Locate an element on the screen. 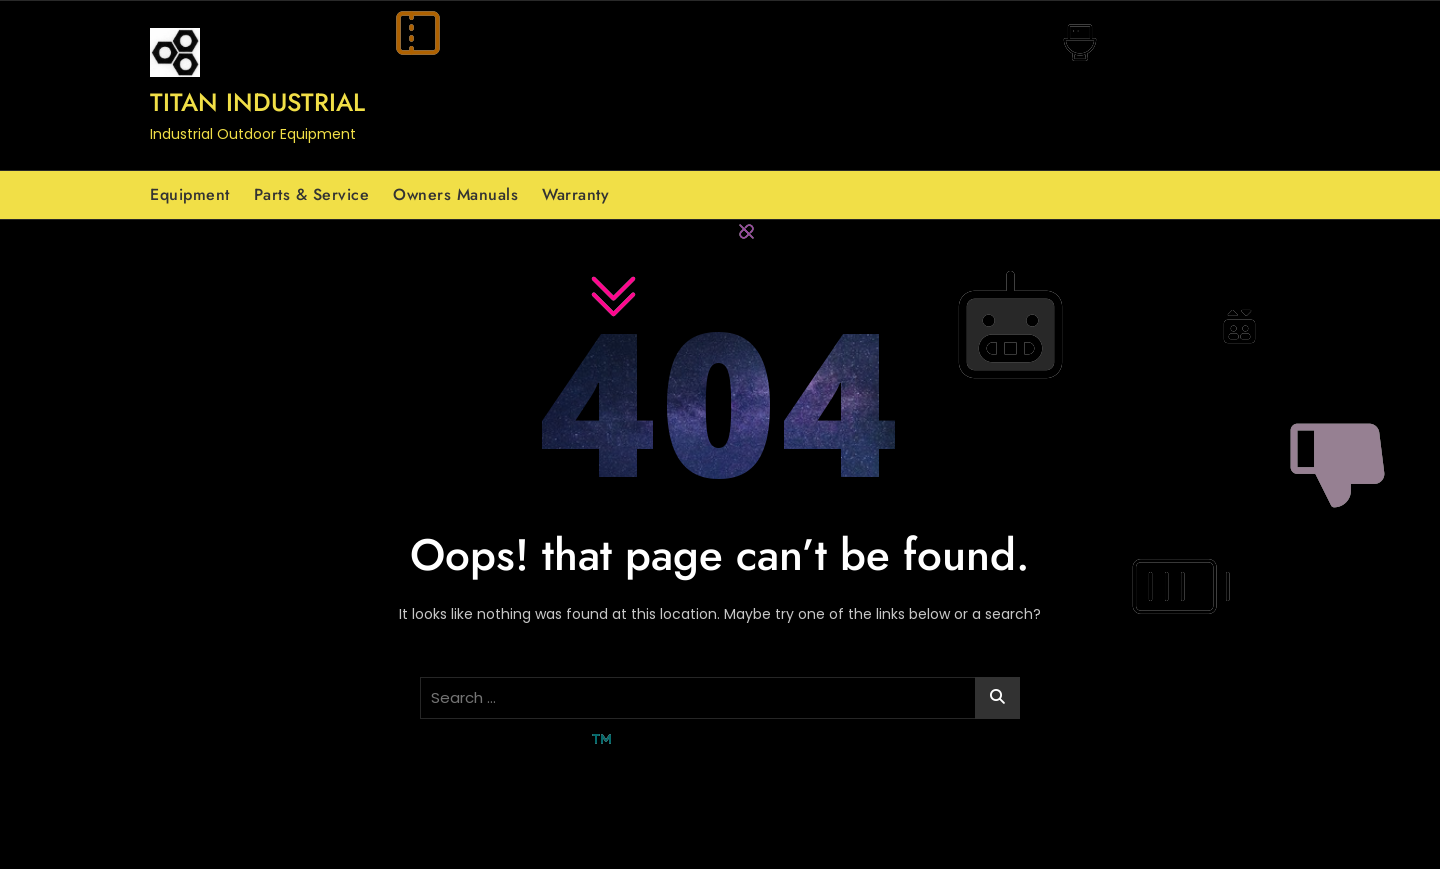  expand to show more content below is located at coordinates (613, 296).